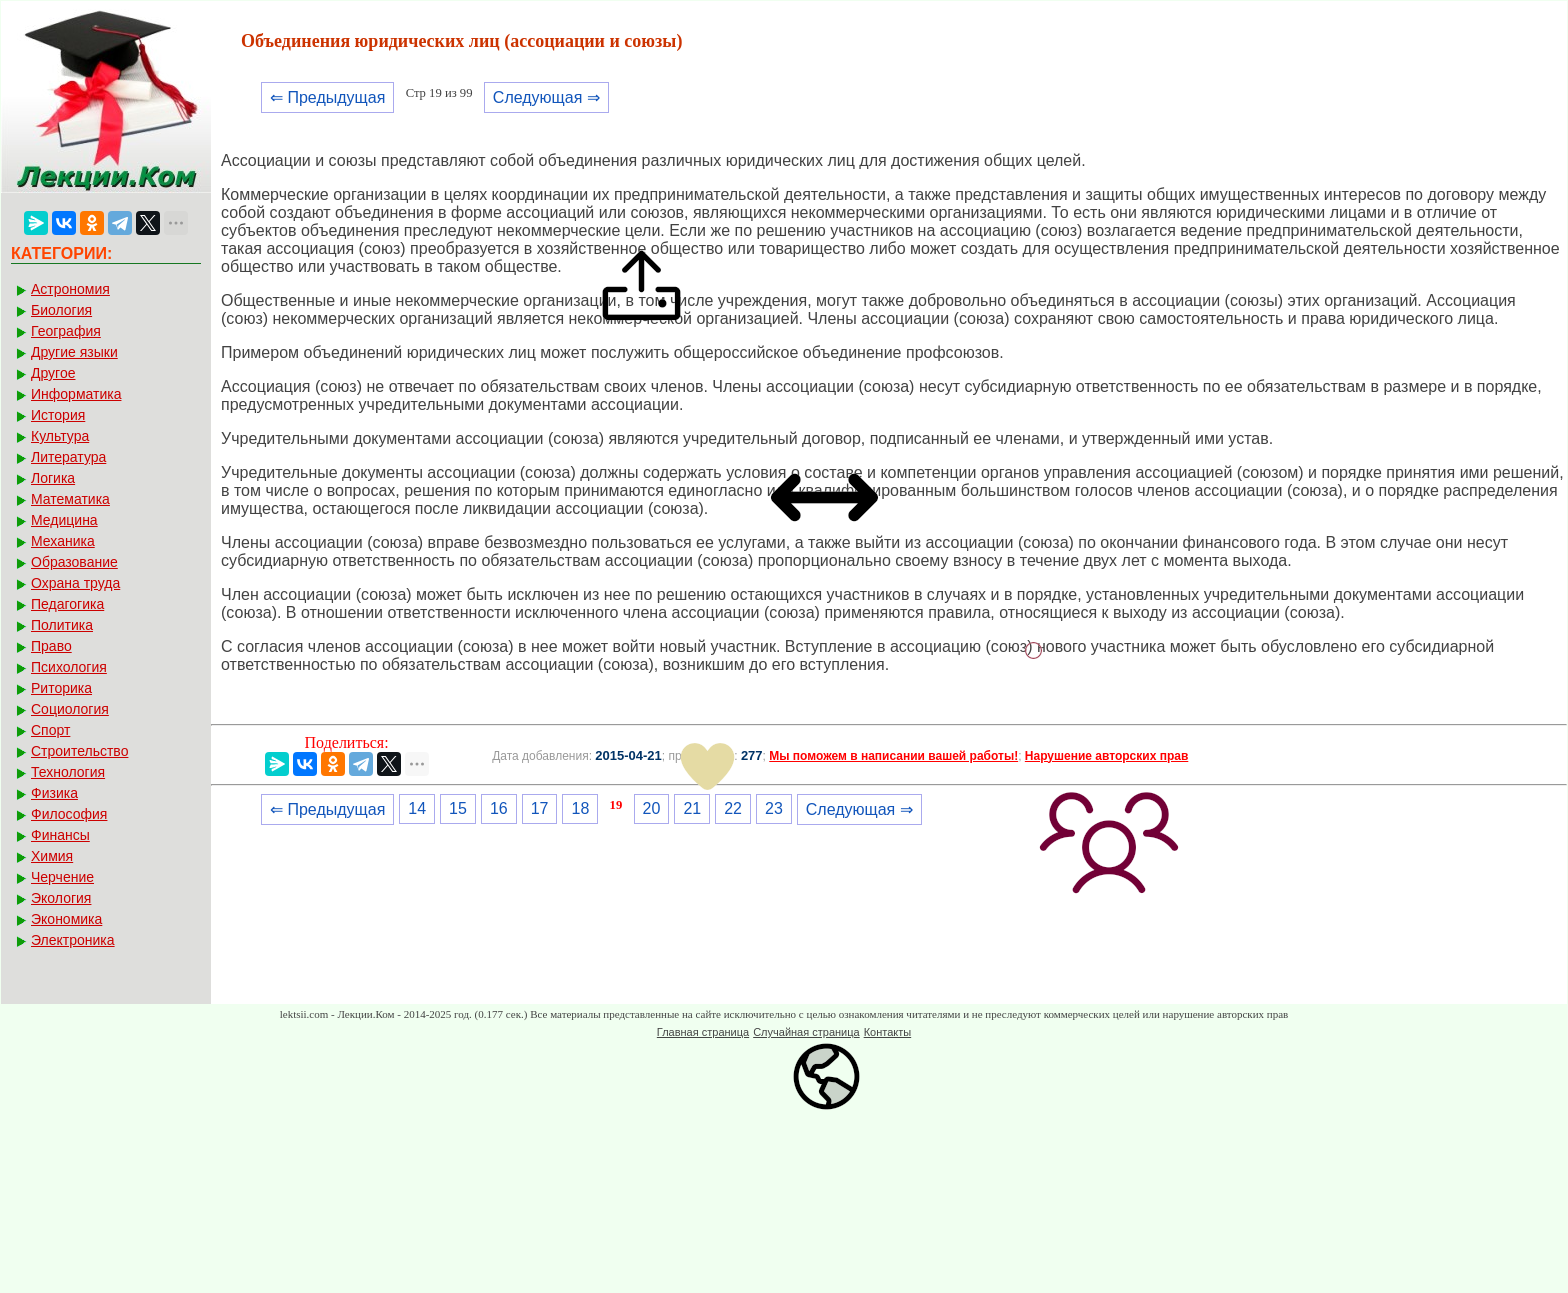 The image size is (1568, 1293). What do you see at coordinates (1033, 650) in the screenshot?
I see `unselected radio button or toggle option` at bounding box center [1033, 650].